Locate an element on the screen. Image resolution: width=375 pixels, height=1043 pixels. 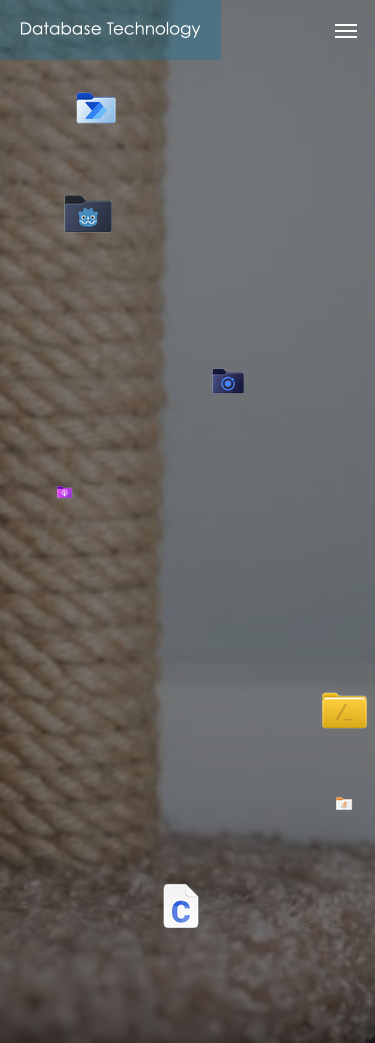
open folder containing podcast files is located at coordinates (64, 492).